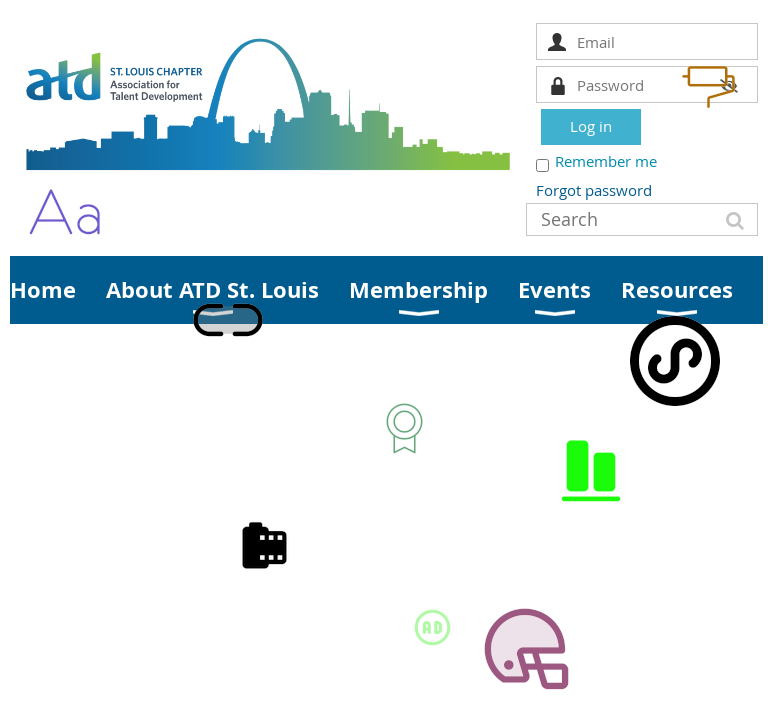 Image resolution: width=768 pixels, height=720 pixels. Describe the element at coordinates (708, 83) in the screenshot. I see `access paint or formatting tools` at that location.